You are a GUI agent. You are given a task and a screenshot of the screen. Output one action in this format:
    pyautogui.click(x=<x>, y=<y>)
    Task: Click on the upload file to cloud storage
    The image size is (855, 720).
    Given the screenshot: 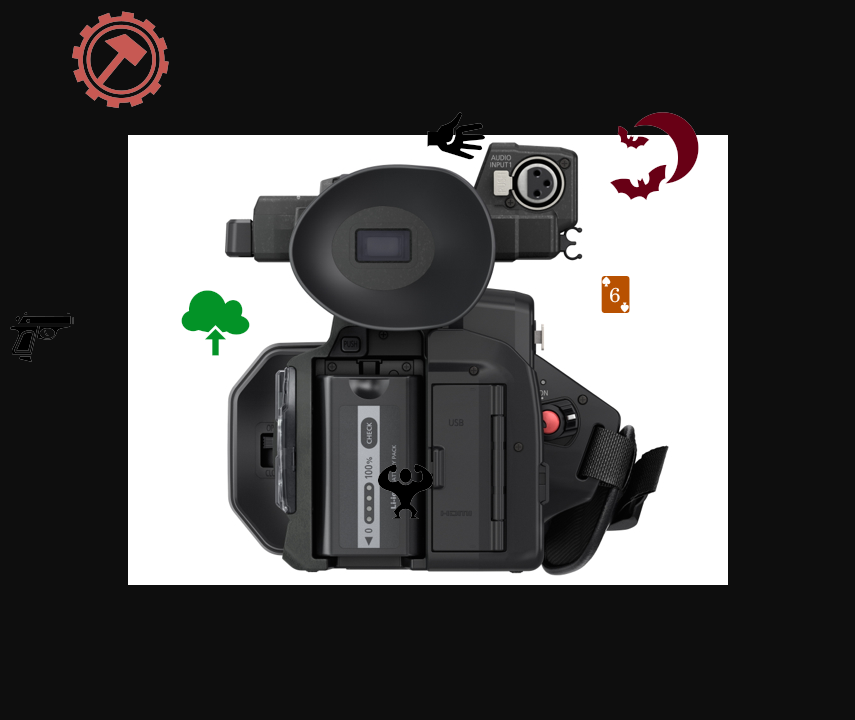 What is the action you would take?
    pyautogui.click(x=215, y=322)
    